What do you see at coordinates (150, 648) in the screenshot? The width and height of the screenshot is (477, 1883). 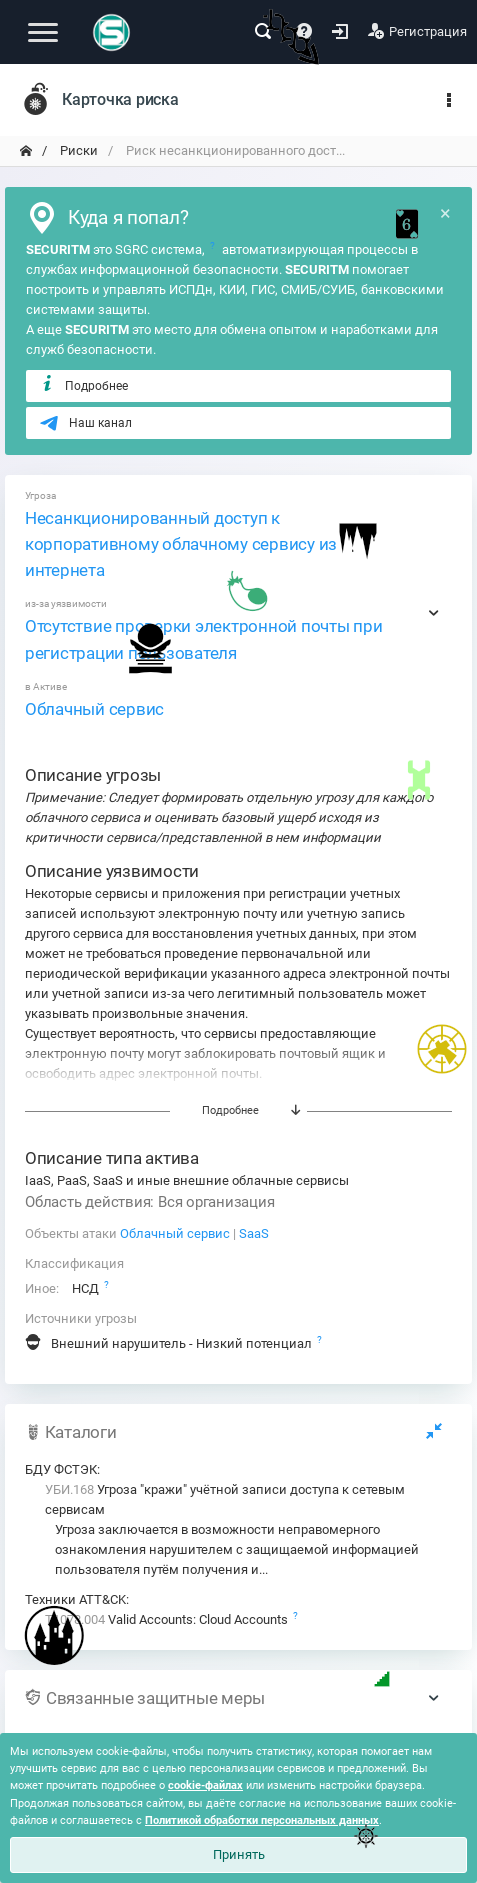 I see `access shrine or spiritual location features` at bounding box center [150, 648].